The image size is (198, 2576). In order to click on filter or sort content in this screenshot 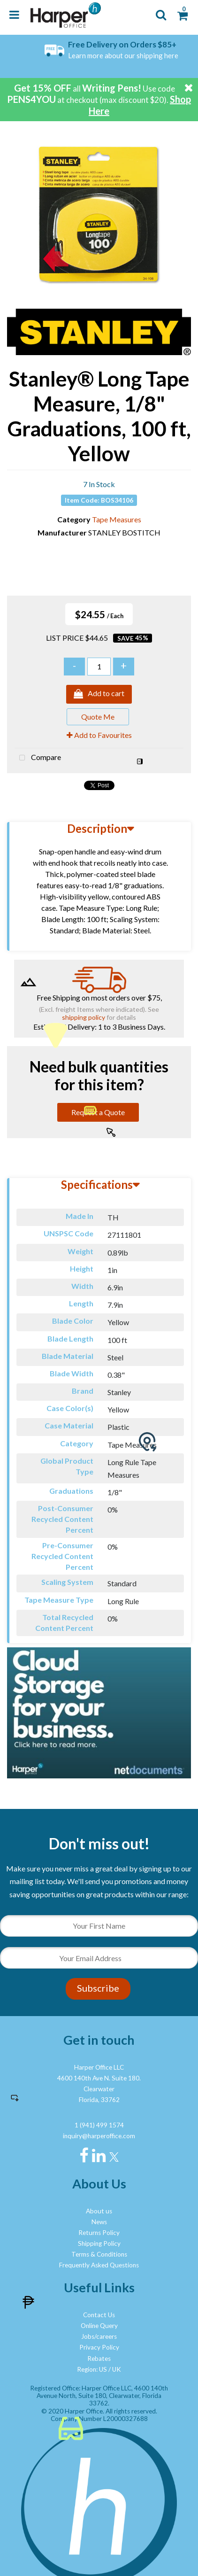, I will do `click(55, 1036)`.